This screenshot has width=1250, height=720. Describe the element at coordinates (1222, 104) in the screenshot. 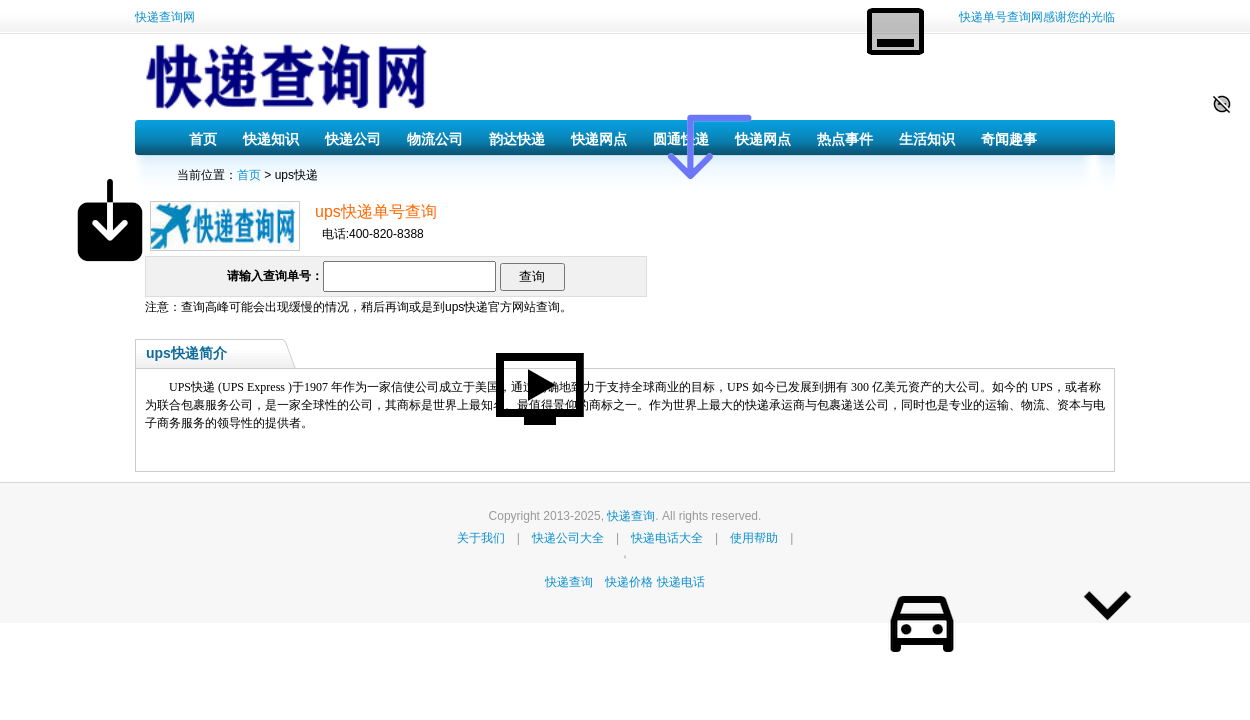

I see `disable do not disturb mode` at that location.